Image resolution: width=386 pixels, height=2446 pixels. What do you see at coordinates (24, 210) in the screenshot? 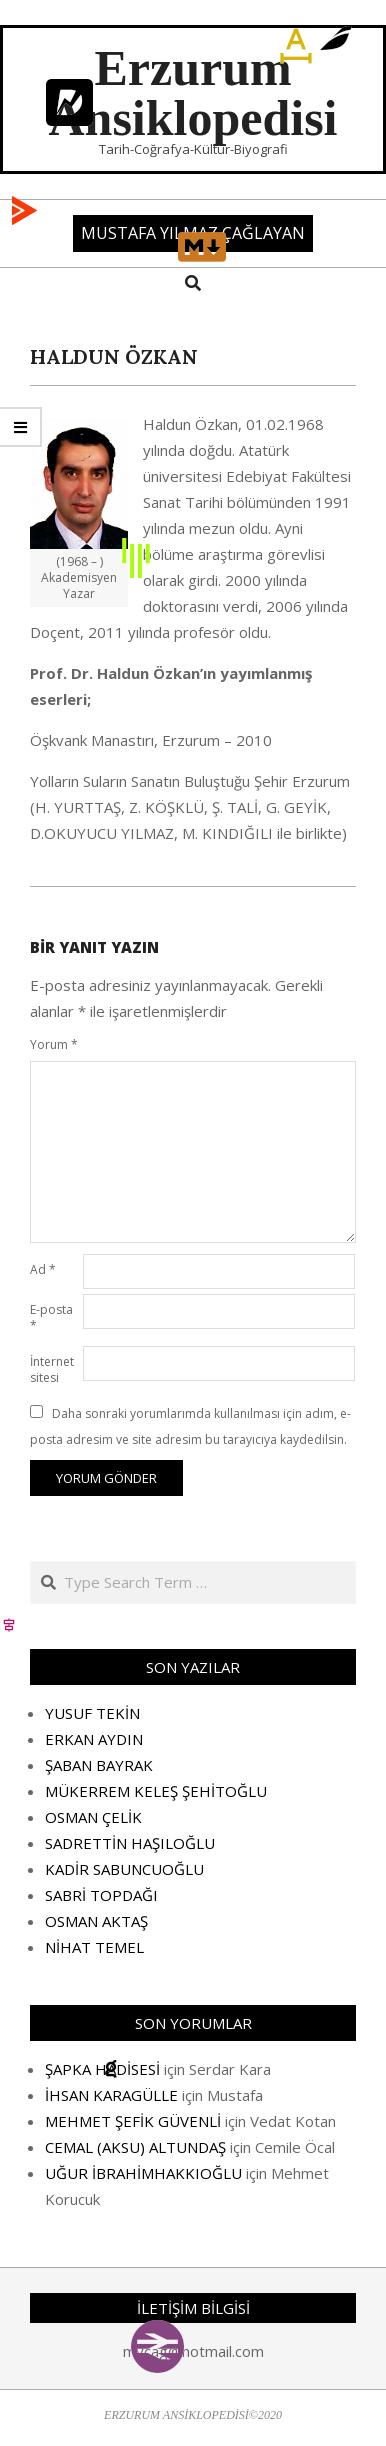
I see `open the LibreTube app` at bounding box center [24, 210].